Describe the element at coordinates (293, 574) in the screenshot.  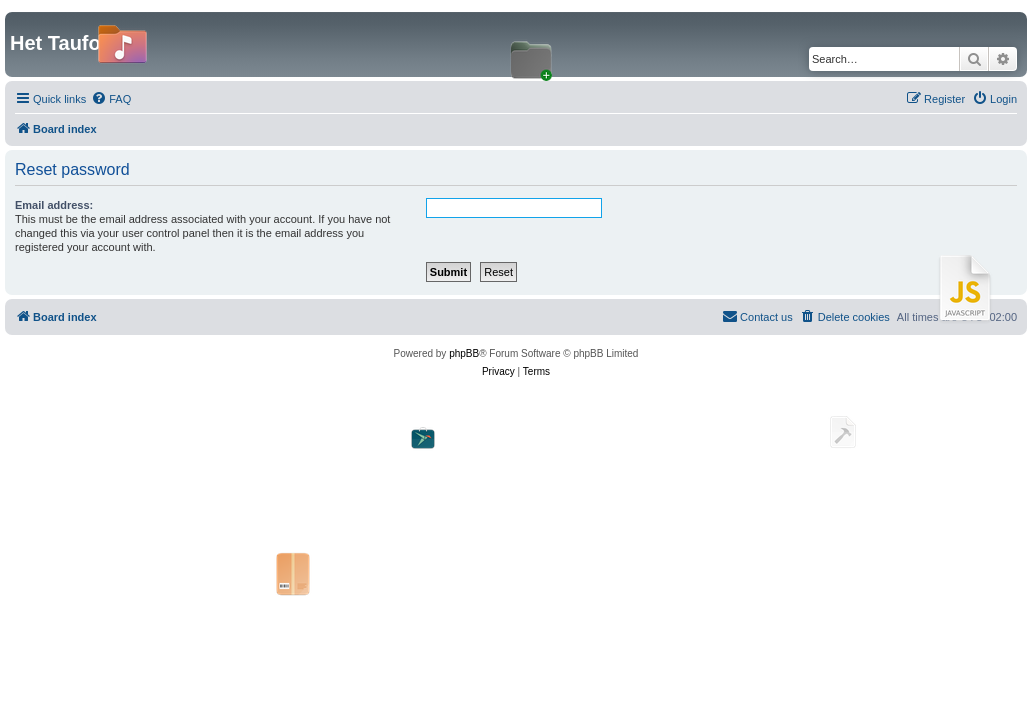
I see `open a package or archive file` at that location.